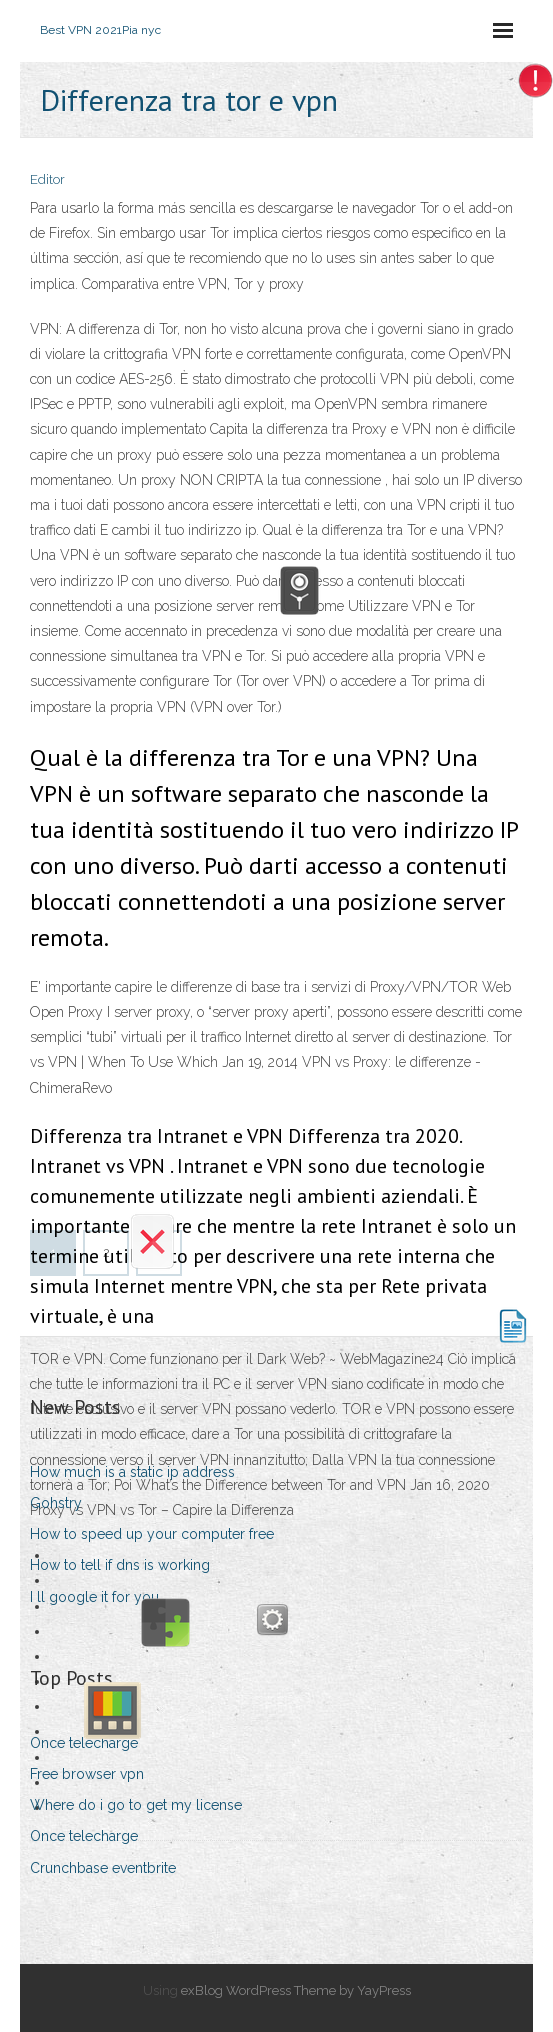 The width and height of the screenshot is (553, 2032). Describe the element at coordinates (535, 80) in the screenshot. I see `indicates a warning or alert requiring attention` at that location.